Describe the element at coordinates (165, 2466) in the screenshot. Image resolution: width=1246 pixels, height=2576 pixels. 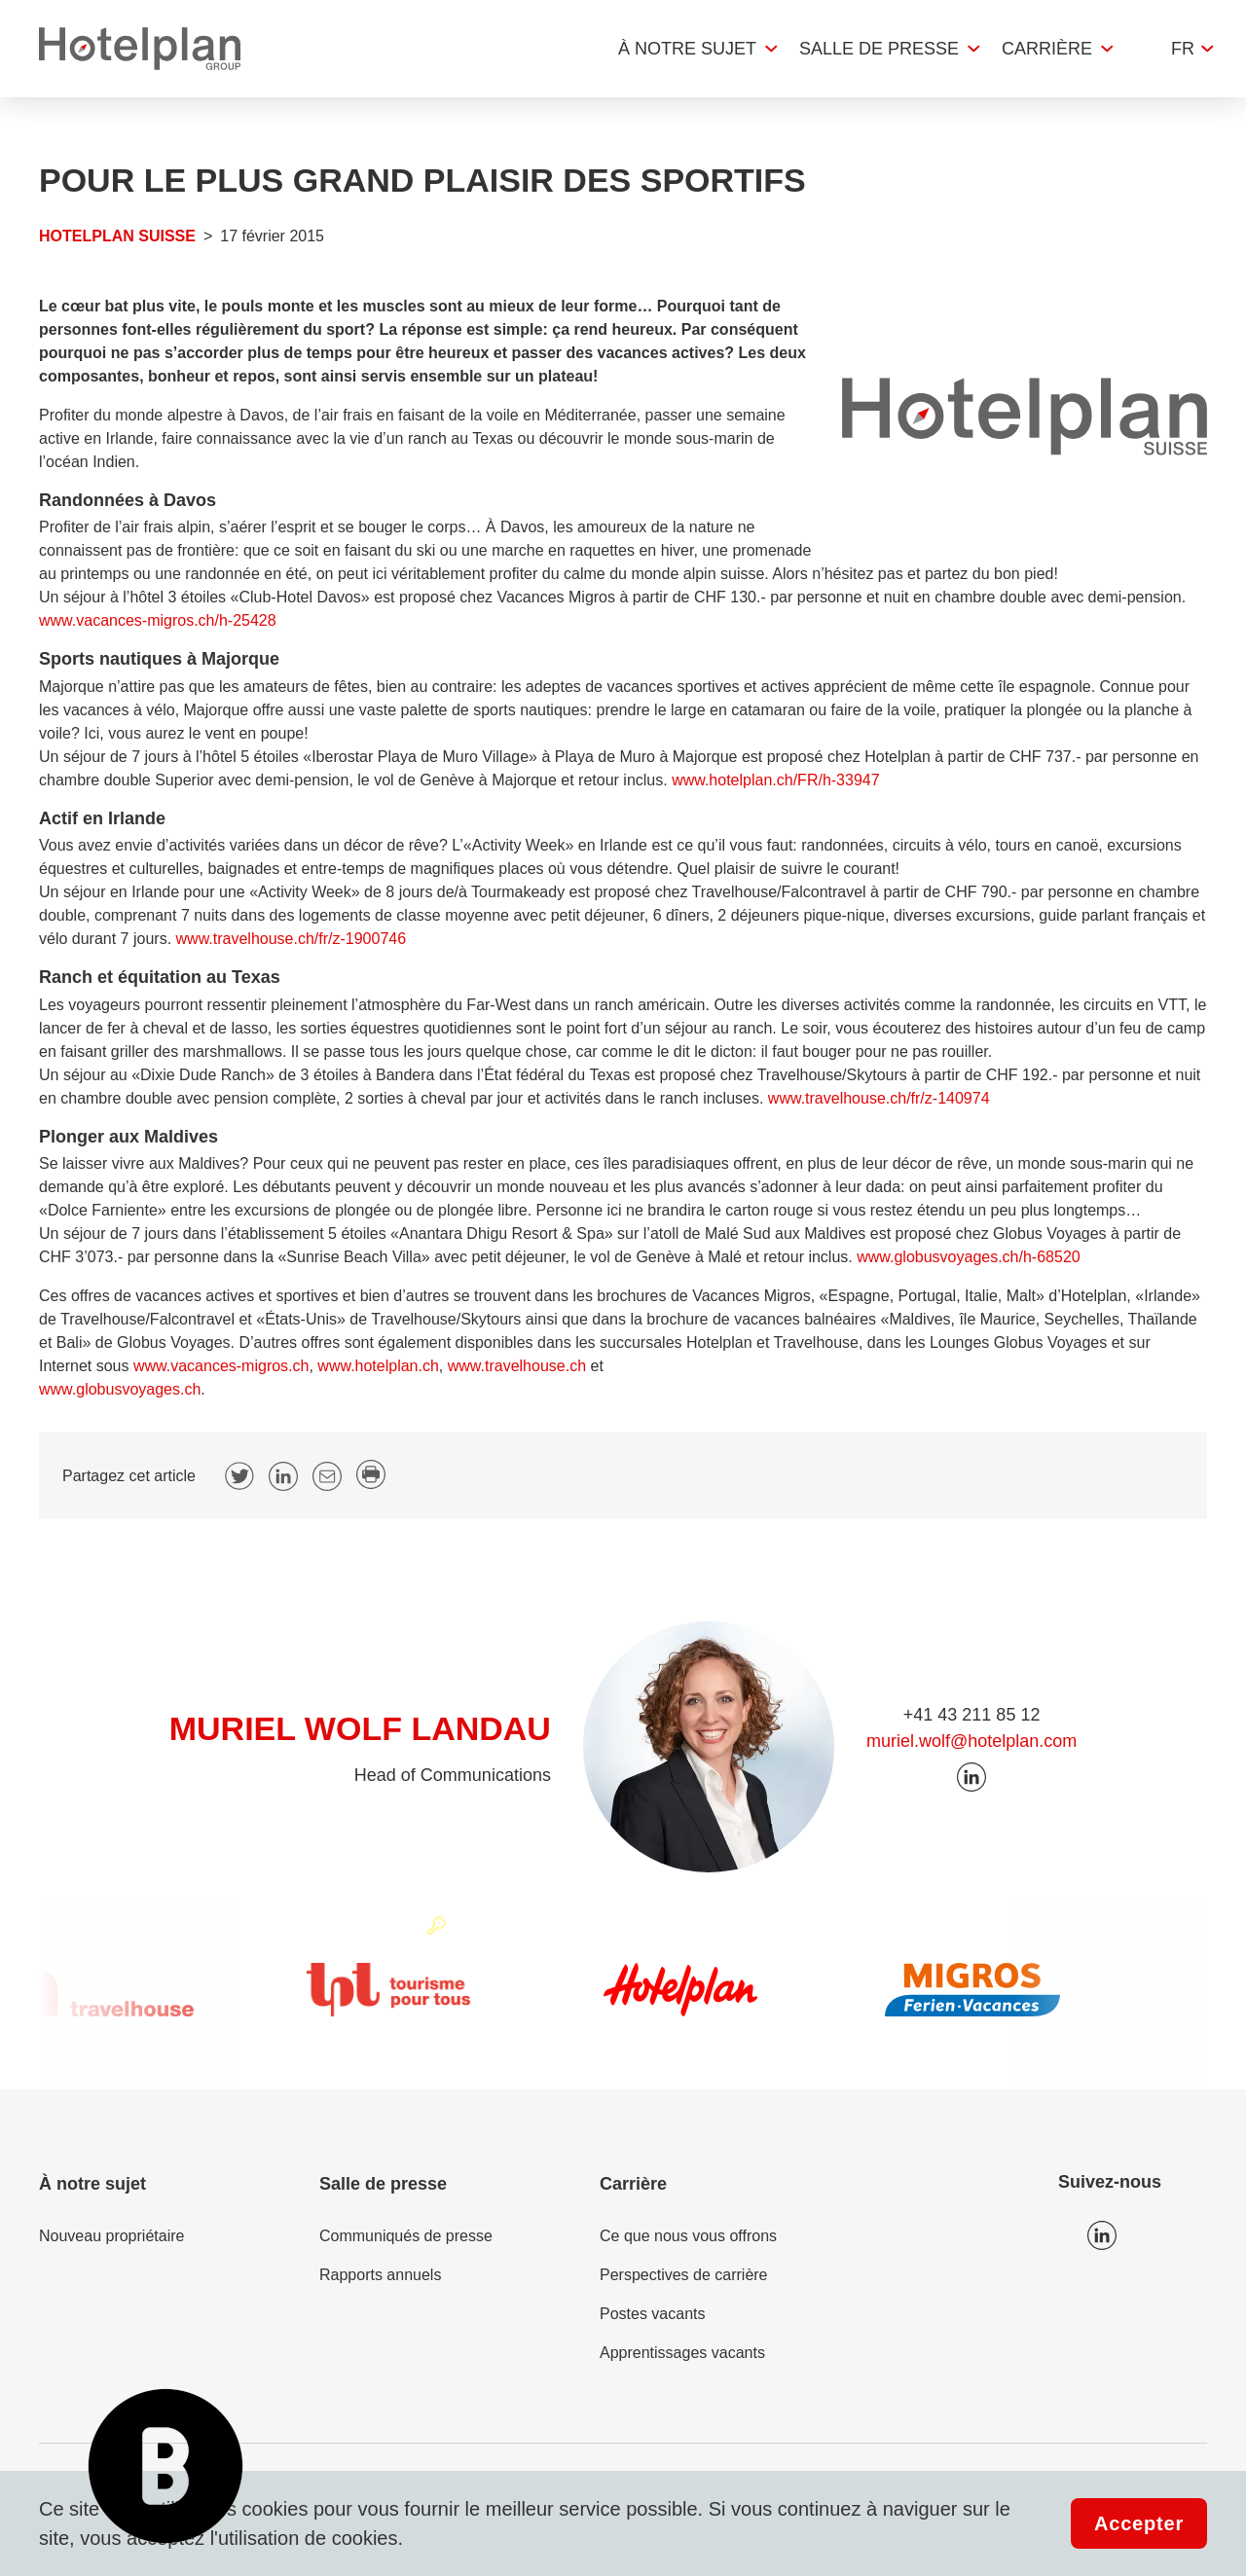
I see `apply bold formatting to selected text` at that location.